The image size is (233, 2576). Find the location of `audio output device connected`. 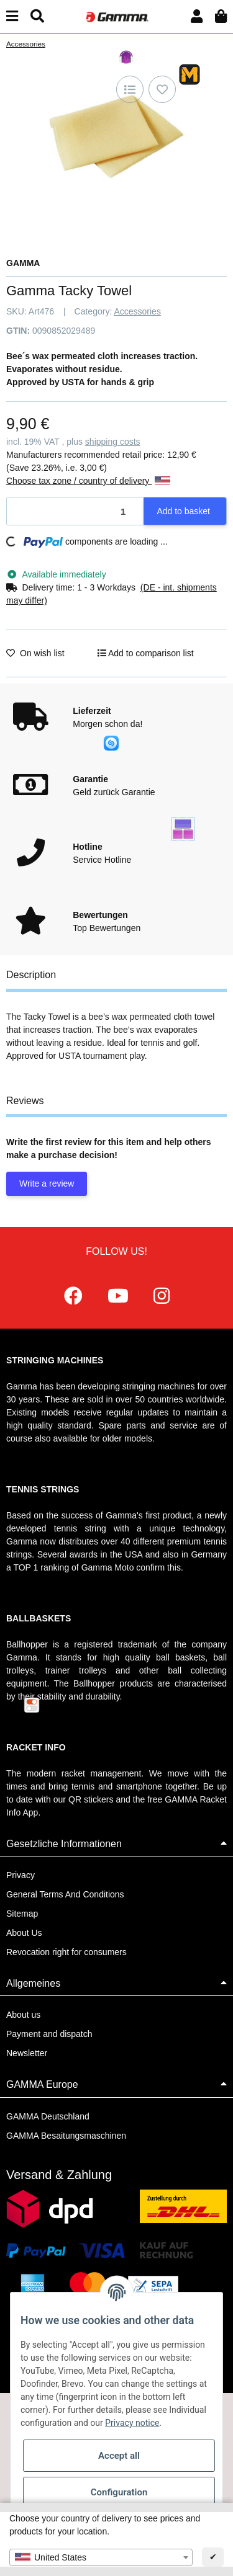

audio output device connected is located at coordinates (126, 57).